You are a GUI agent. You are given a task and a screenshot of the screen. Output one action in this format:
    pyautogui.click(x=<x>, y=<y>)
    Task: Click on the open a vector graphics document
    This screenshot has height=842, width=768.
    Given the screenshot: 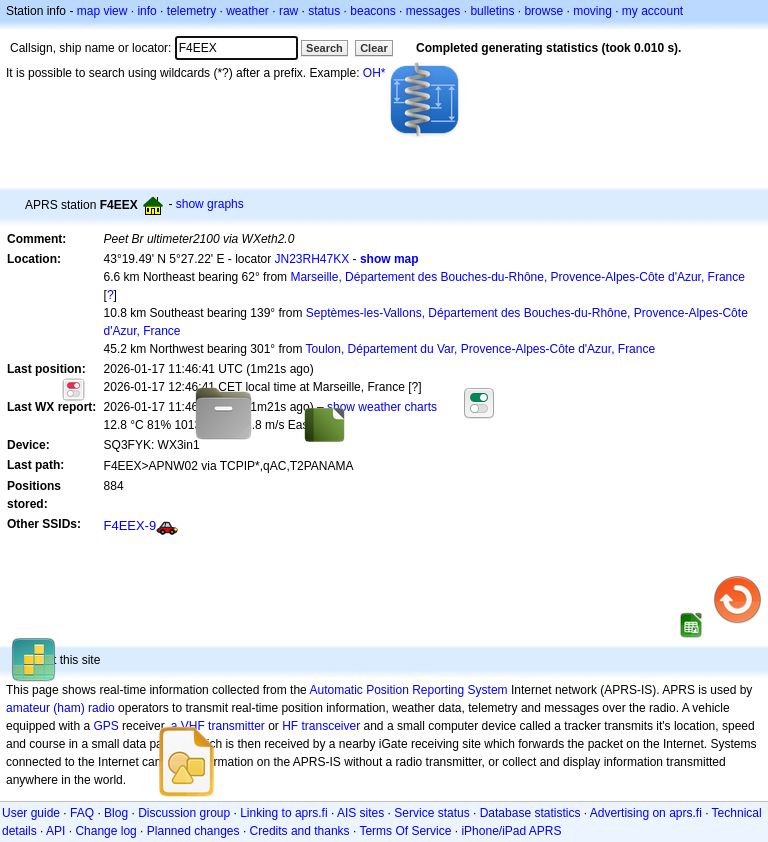 What is the action you would take?
    pyautogui.click(x=186, y=761)
    